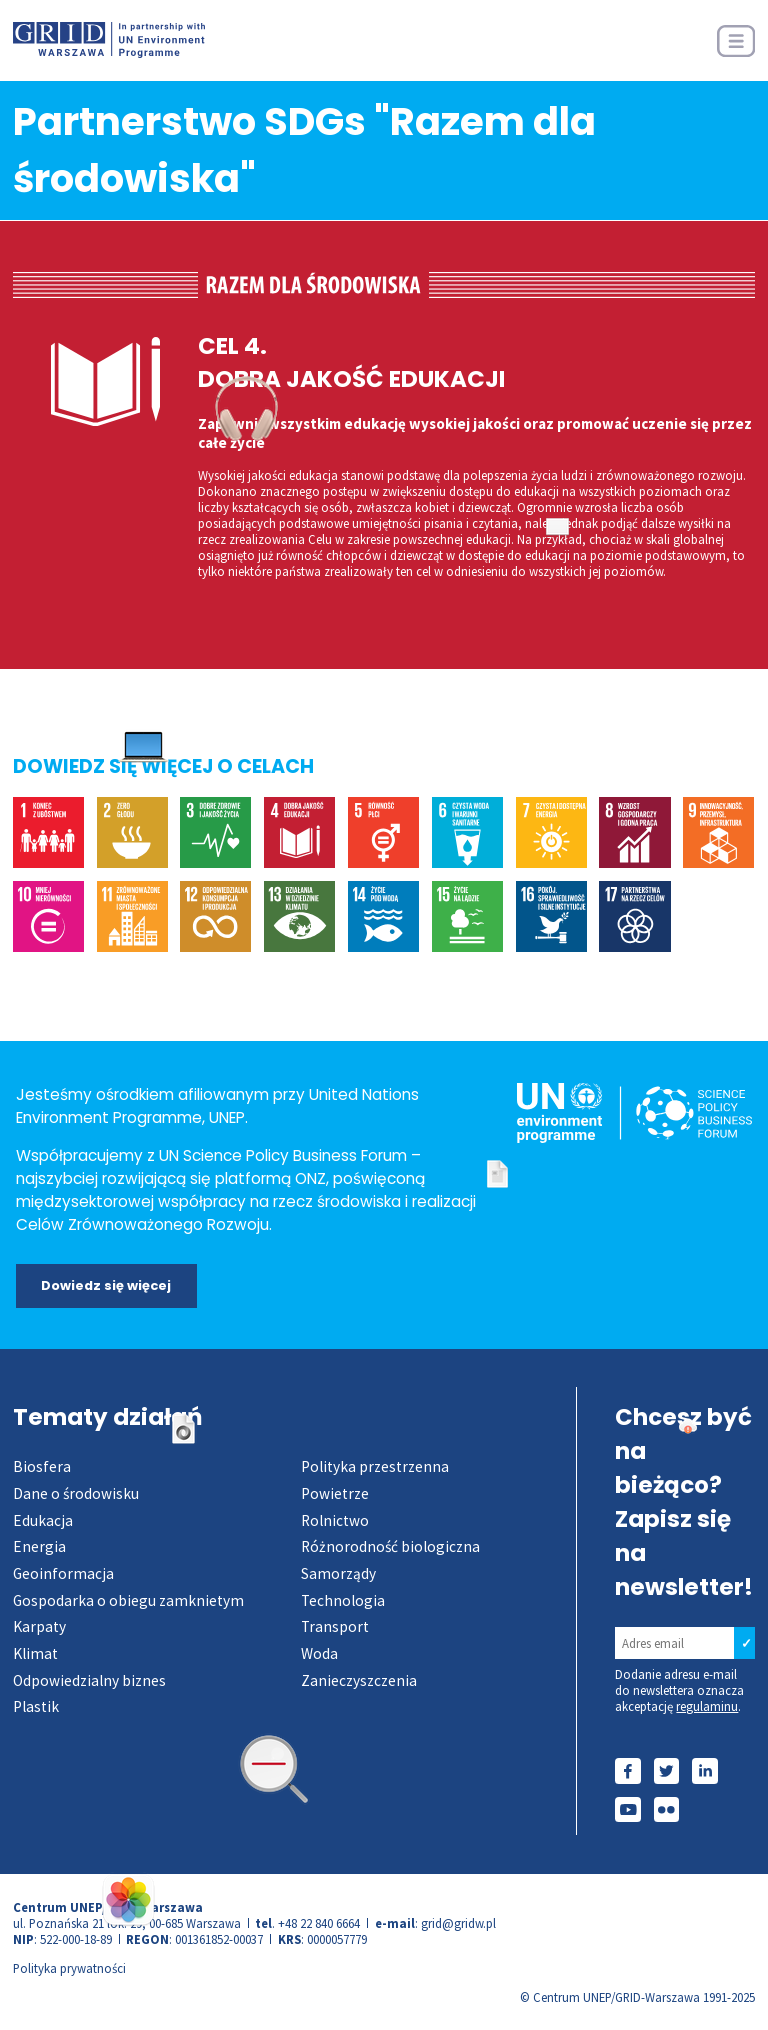 The width and height of the screenshot is (768, 2030). I want to click on connect bluetooth headphones, so click(246, 409).